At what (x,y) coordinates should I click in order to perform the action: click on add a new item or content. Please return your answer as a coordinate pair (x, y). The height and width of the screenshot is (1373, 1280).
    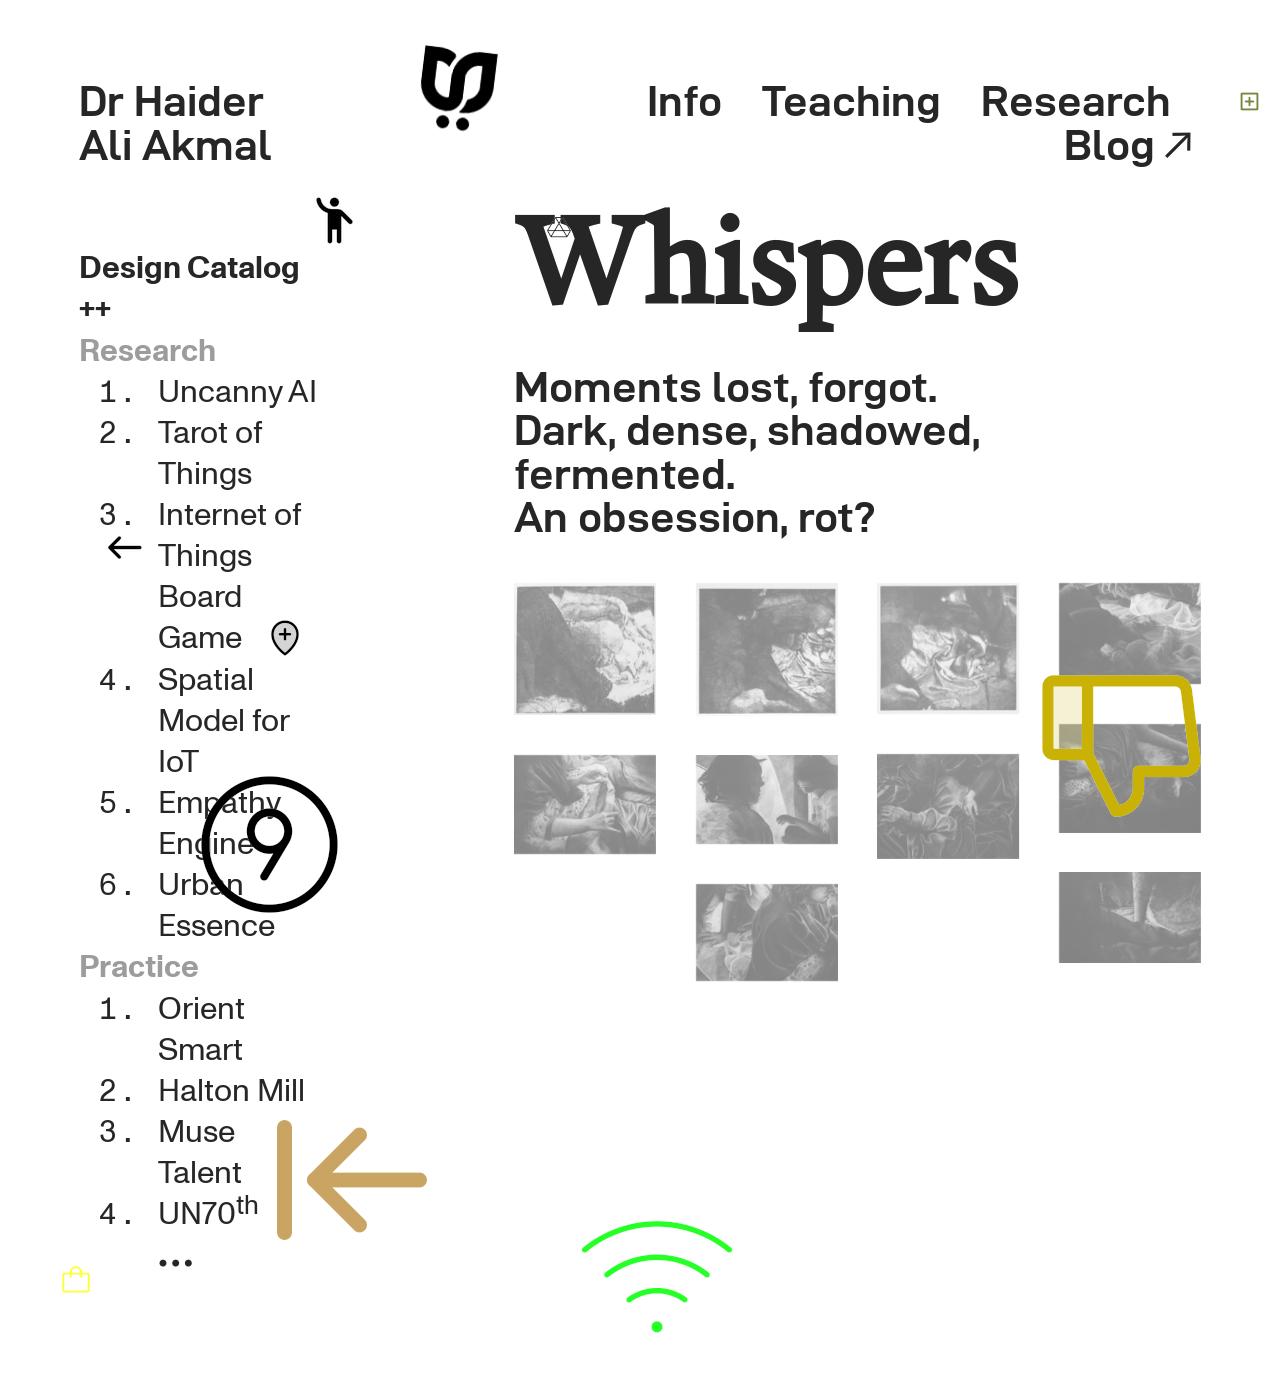
    Looking at the image, I should click on (1249, 101).